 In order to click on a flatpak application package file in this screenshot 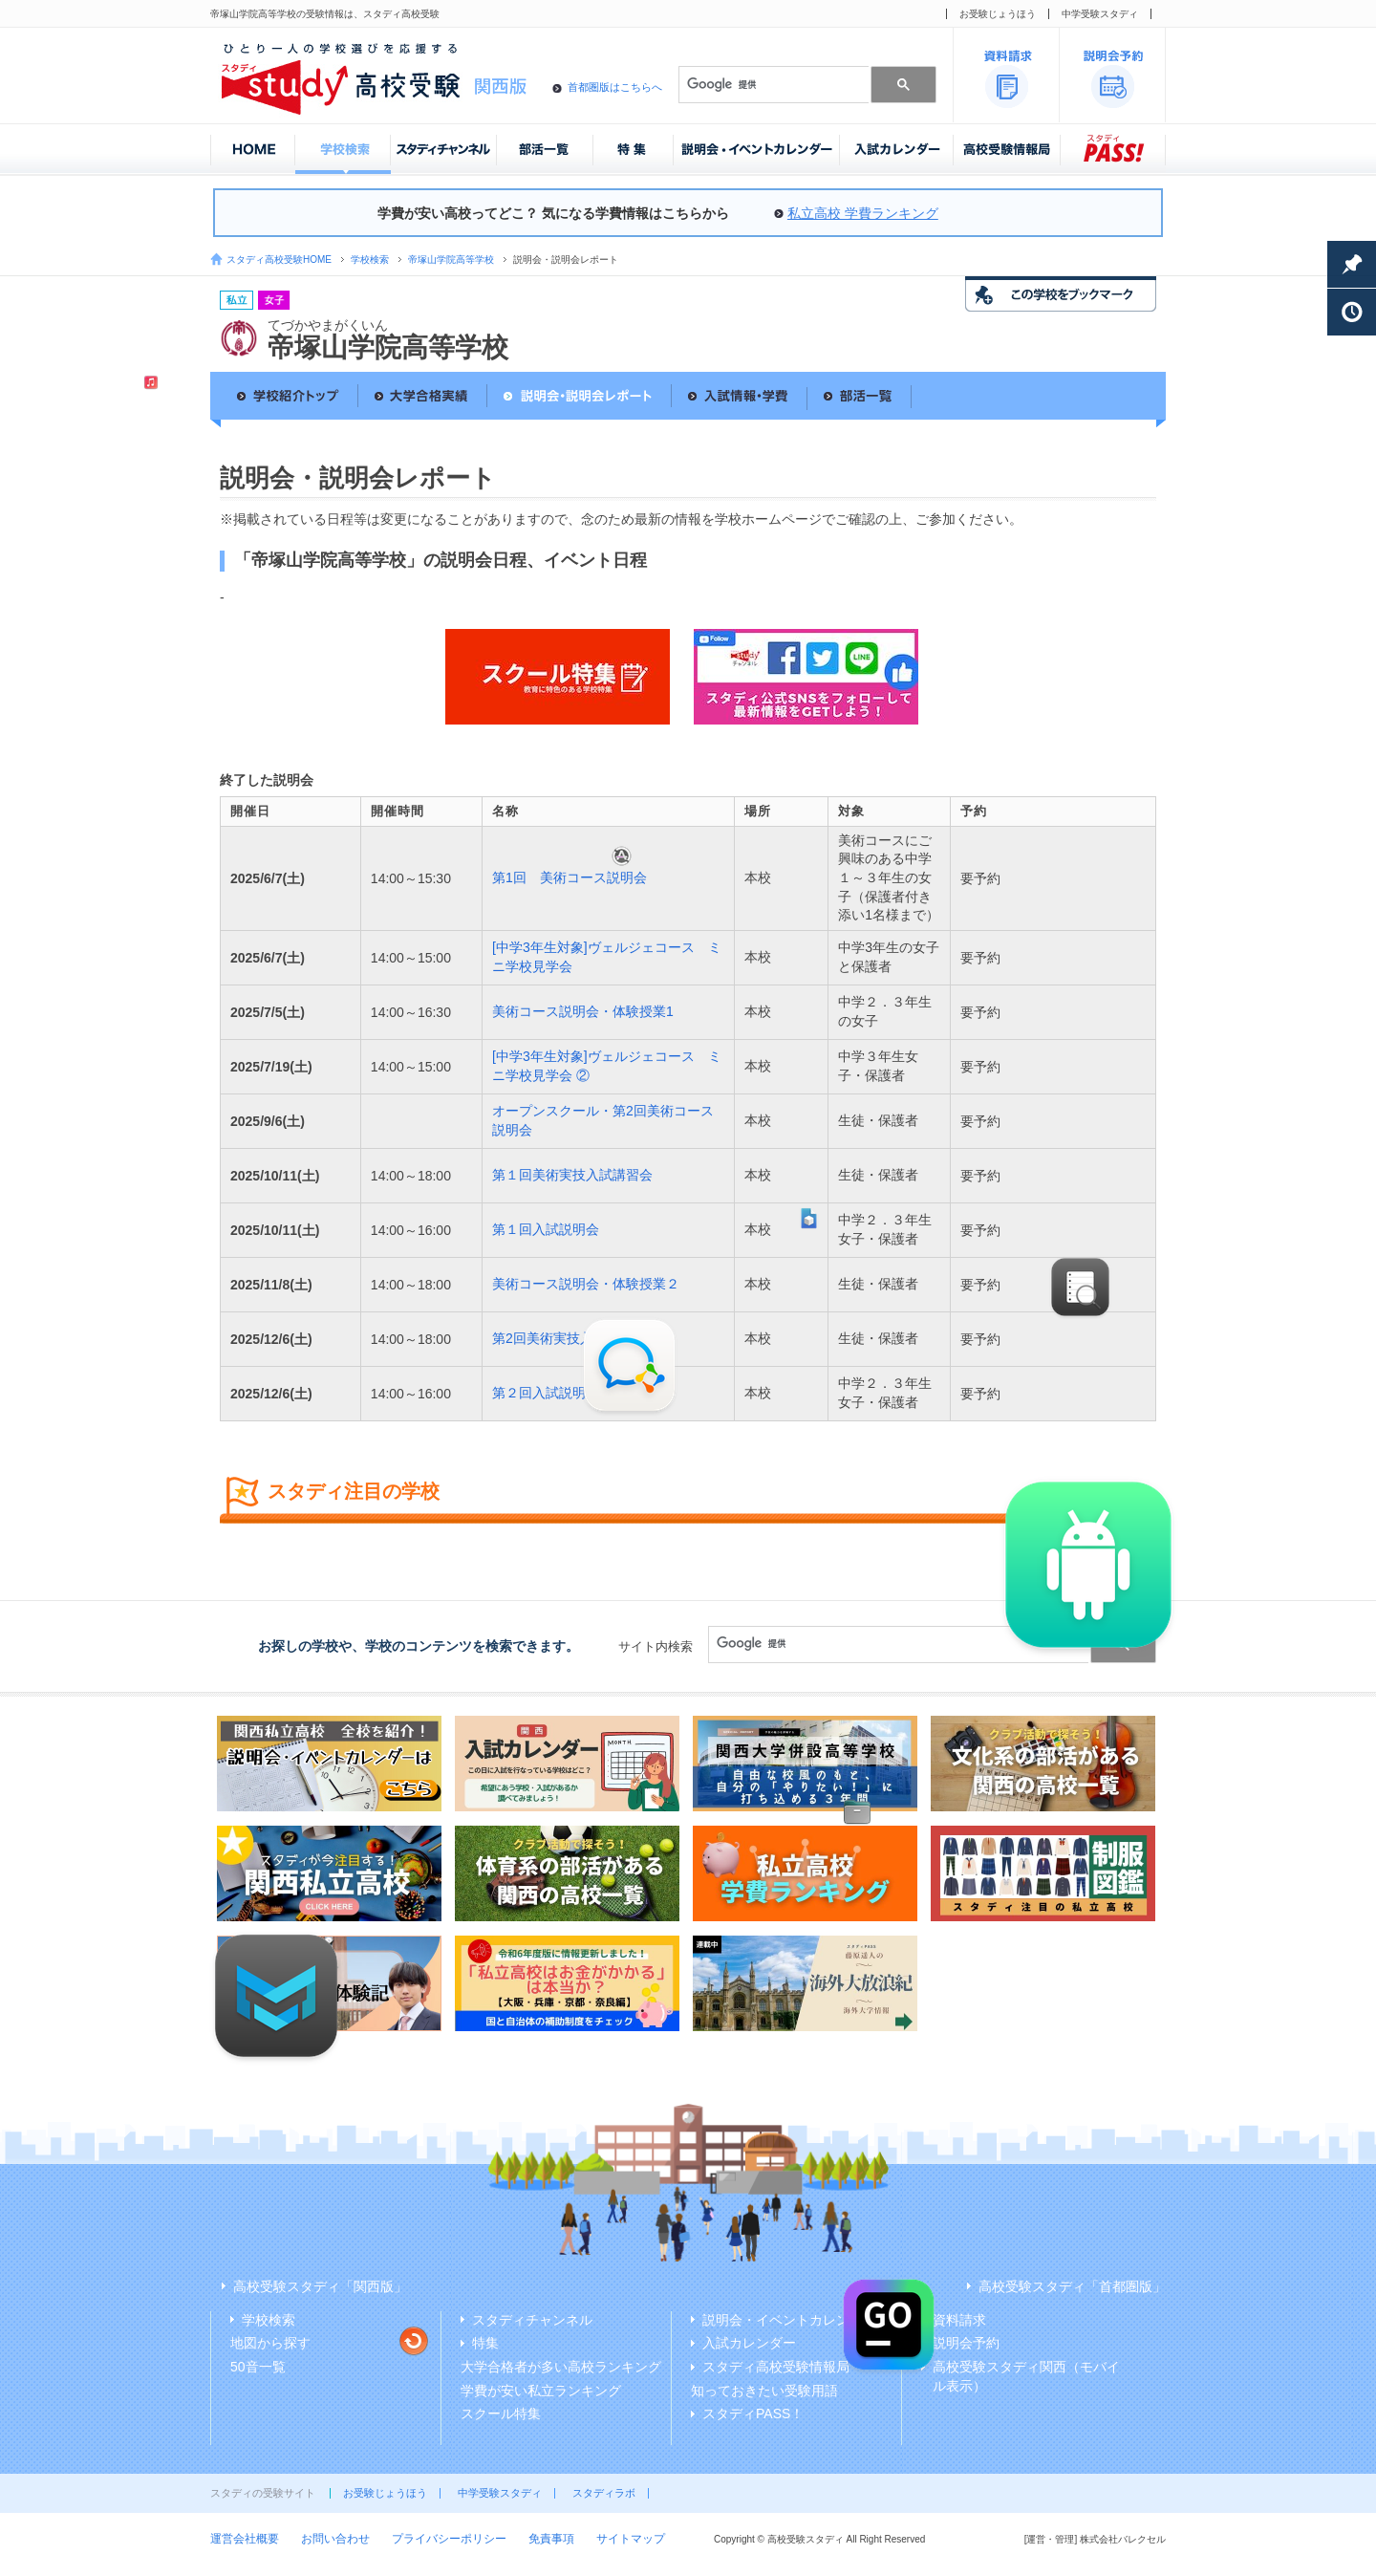, I will do `click(808, 1218)`.